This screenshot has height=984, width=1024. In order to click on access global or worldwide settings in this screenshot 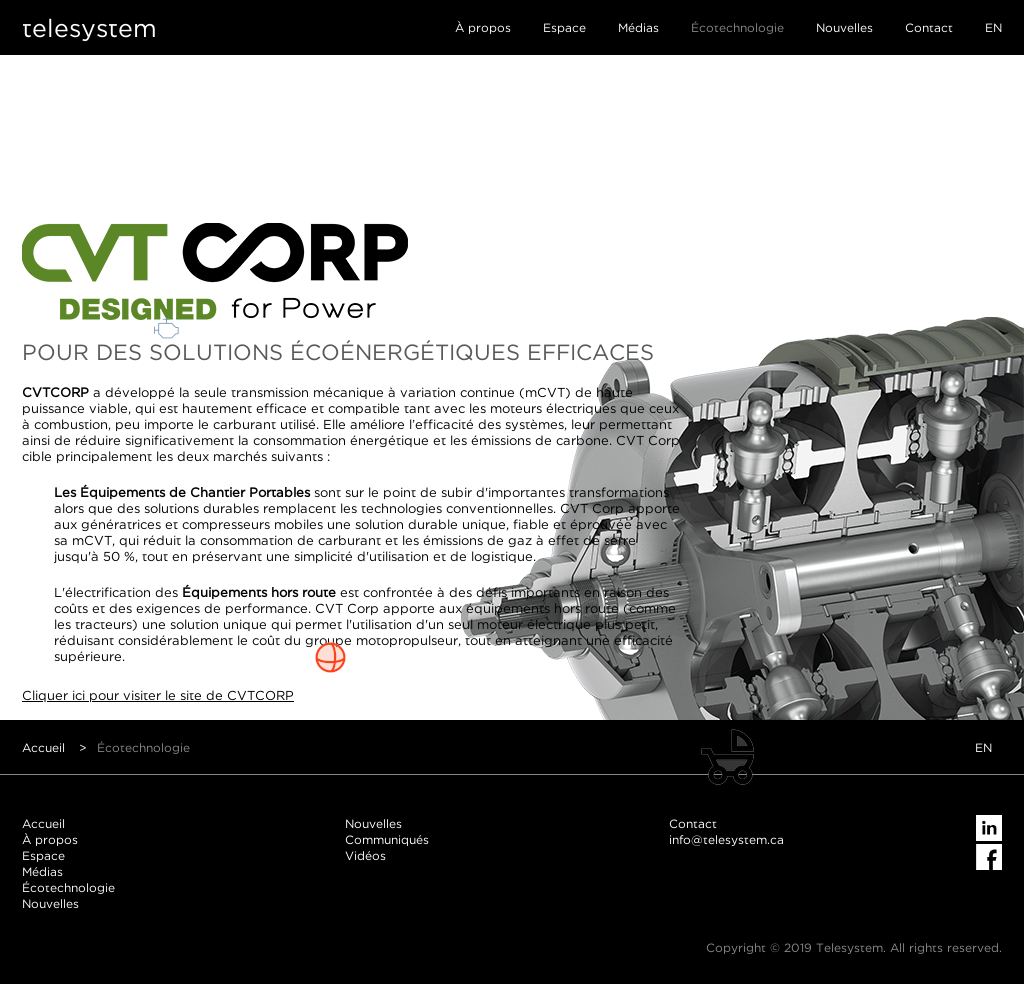, I will do `click(330, 657)`.